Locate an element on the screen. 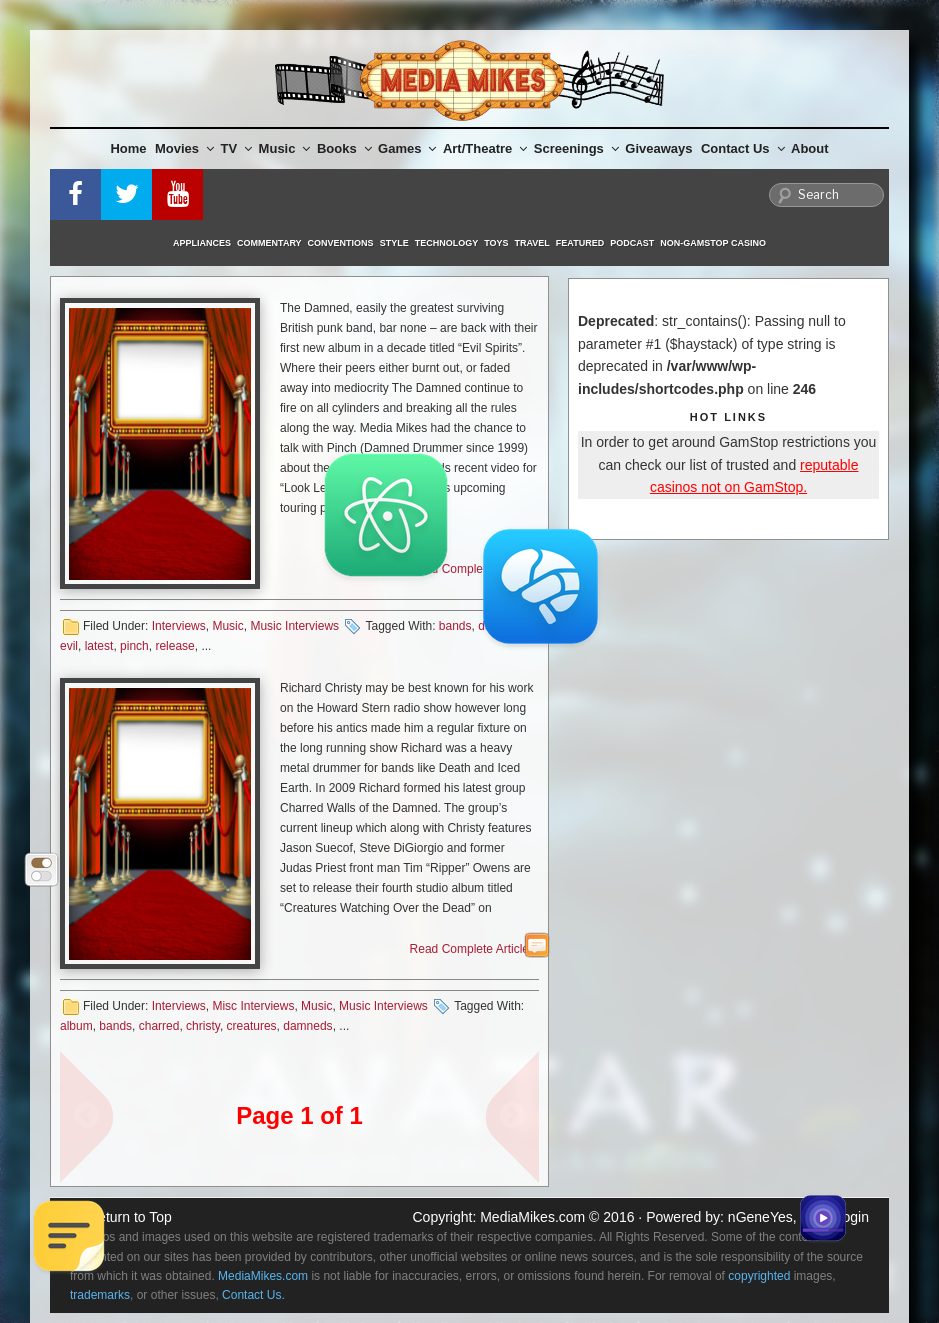 The height and width of the screenshot is (1323, 939). open Atom text editor is located at coordinates (386, 515).